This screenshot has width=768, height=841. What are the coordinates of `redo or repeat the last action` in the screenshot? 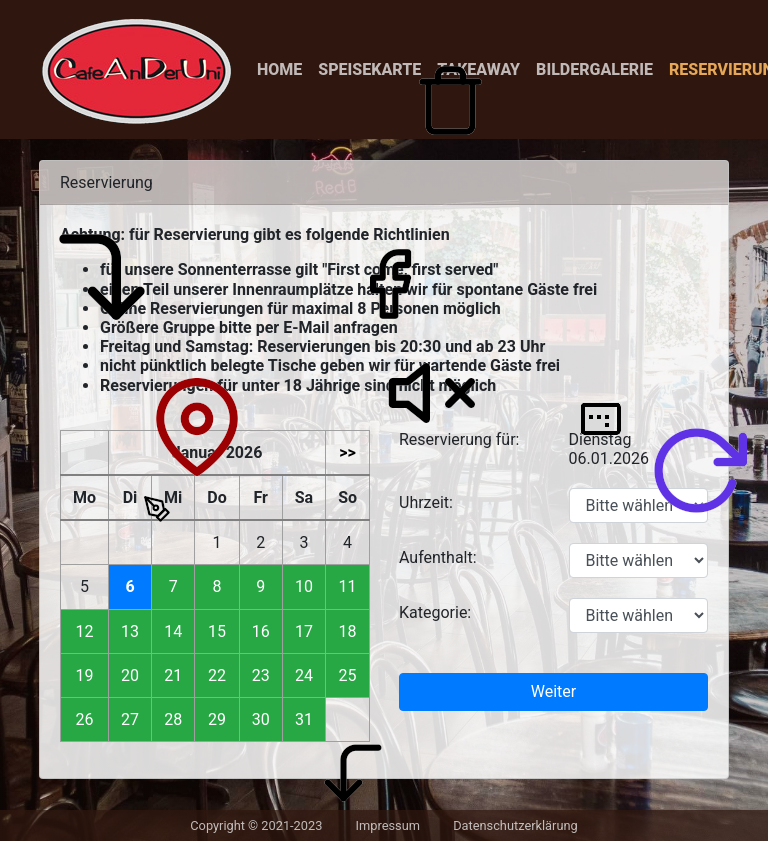 It's located at (696, 470).